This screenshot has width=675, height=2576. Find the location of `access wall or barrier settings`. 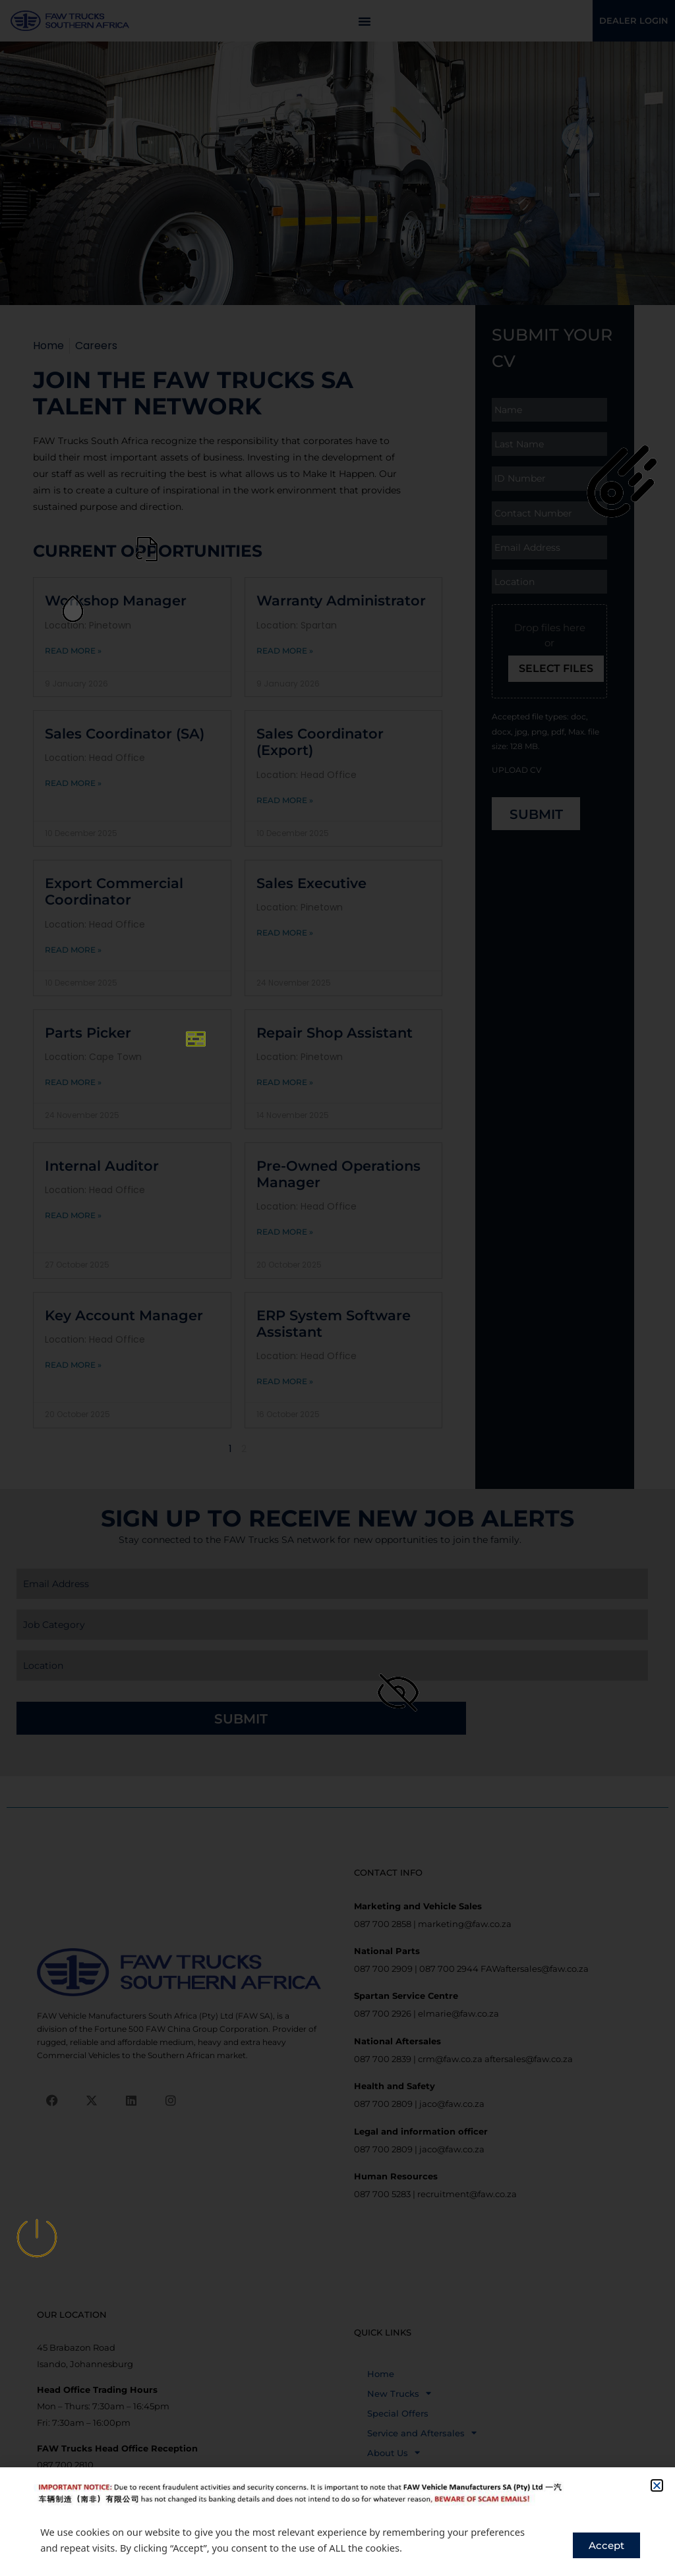

access wall or barrier settings is located at coordinates (196, 1039).